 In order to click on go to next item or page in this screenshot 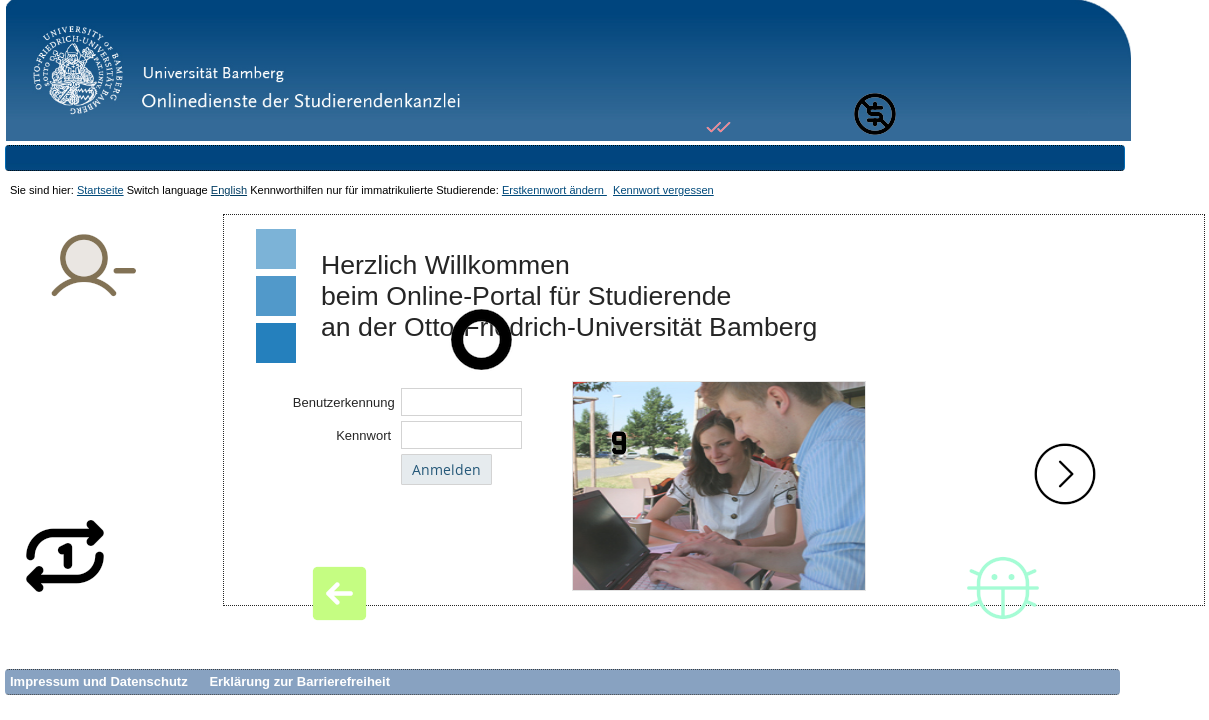, I will do `click(1065, 474)`.